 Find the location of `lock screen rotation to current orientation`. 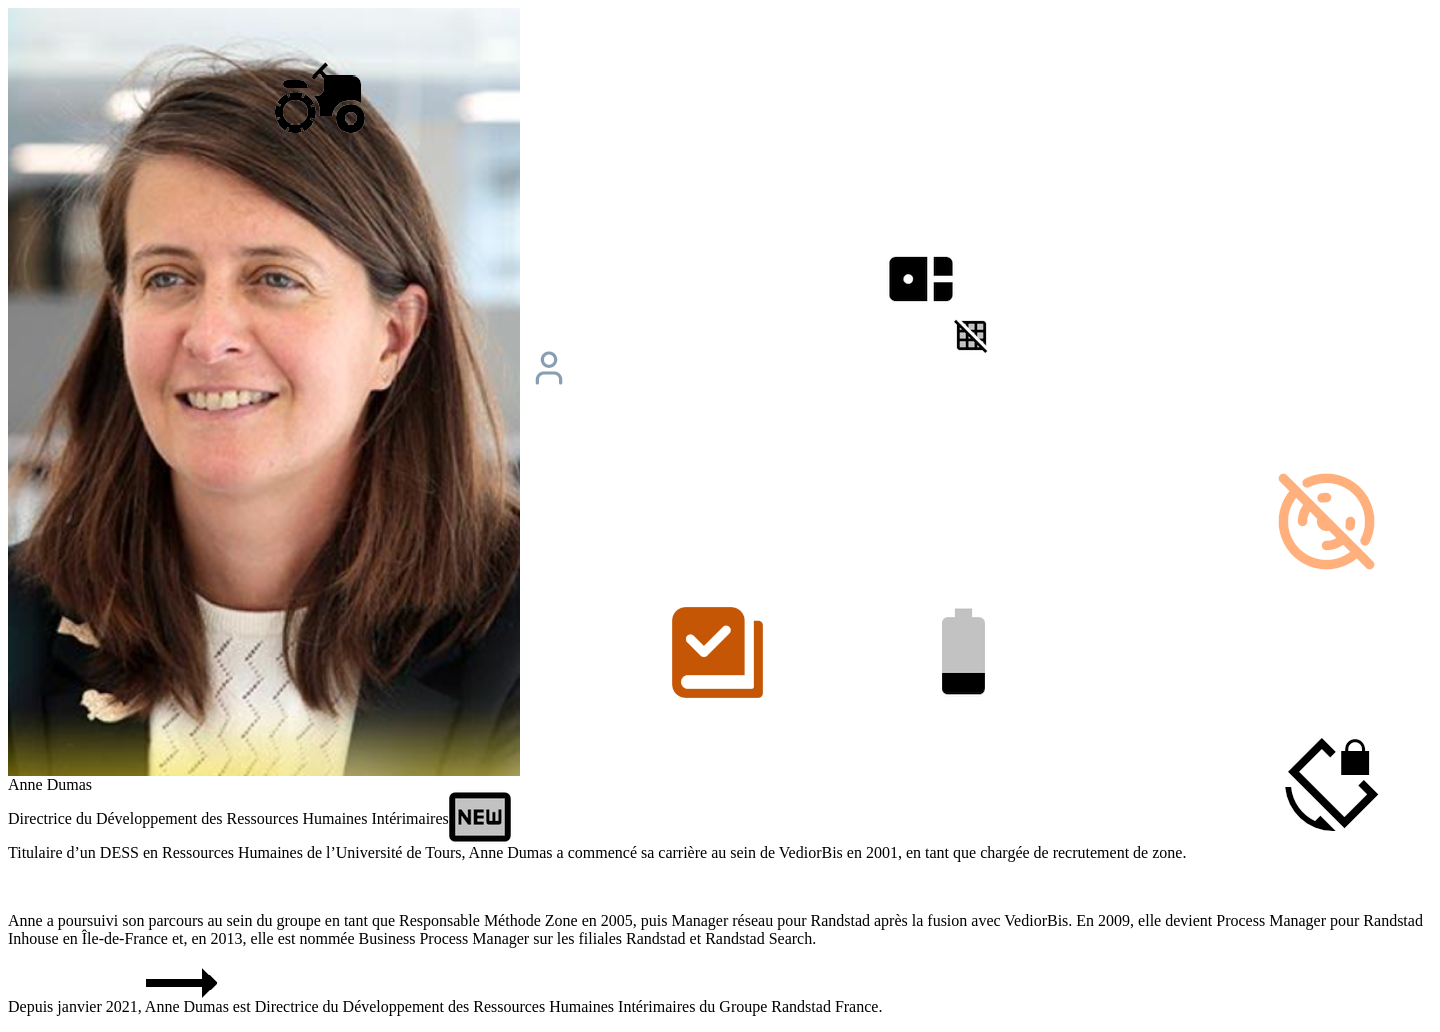

lock screen rotation to current orientation is located at coordinates (1333, 783).